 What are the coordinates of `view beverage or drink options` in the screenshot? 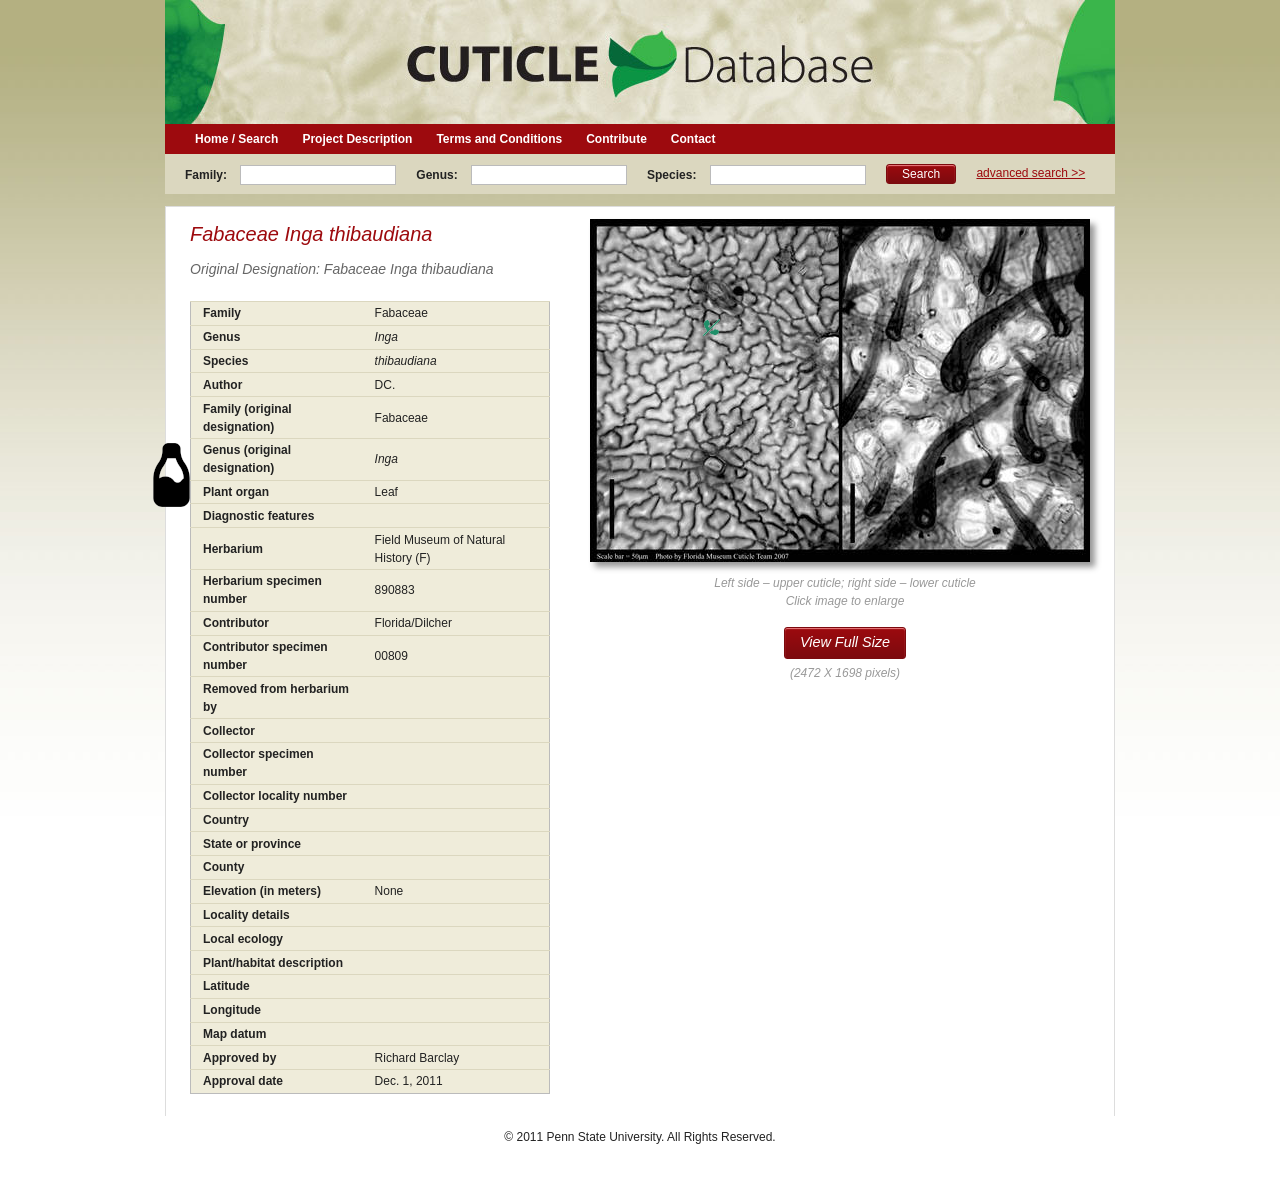 It's located at (171, 476).